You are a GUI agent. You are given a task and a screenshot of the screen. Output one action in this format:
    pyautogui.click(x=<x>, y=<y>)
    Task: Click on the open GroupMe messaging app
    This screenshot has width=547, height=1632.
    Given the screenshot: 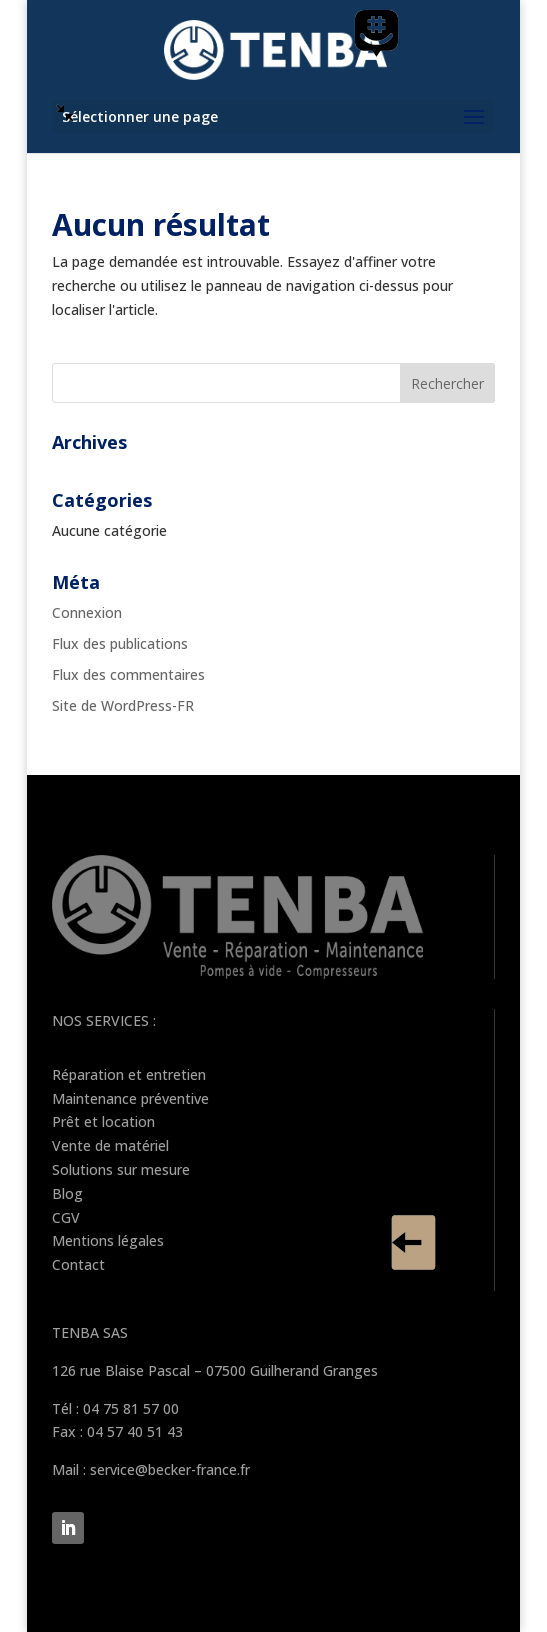 What is the action you would take?
    pyautogui.click(x=376, y=33)
    